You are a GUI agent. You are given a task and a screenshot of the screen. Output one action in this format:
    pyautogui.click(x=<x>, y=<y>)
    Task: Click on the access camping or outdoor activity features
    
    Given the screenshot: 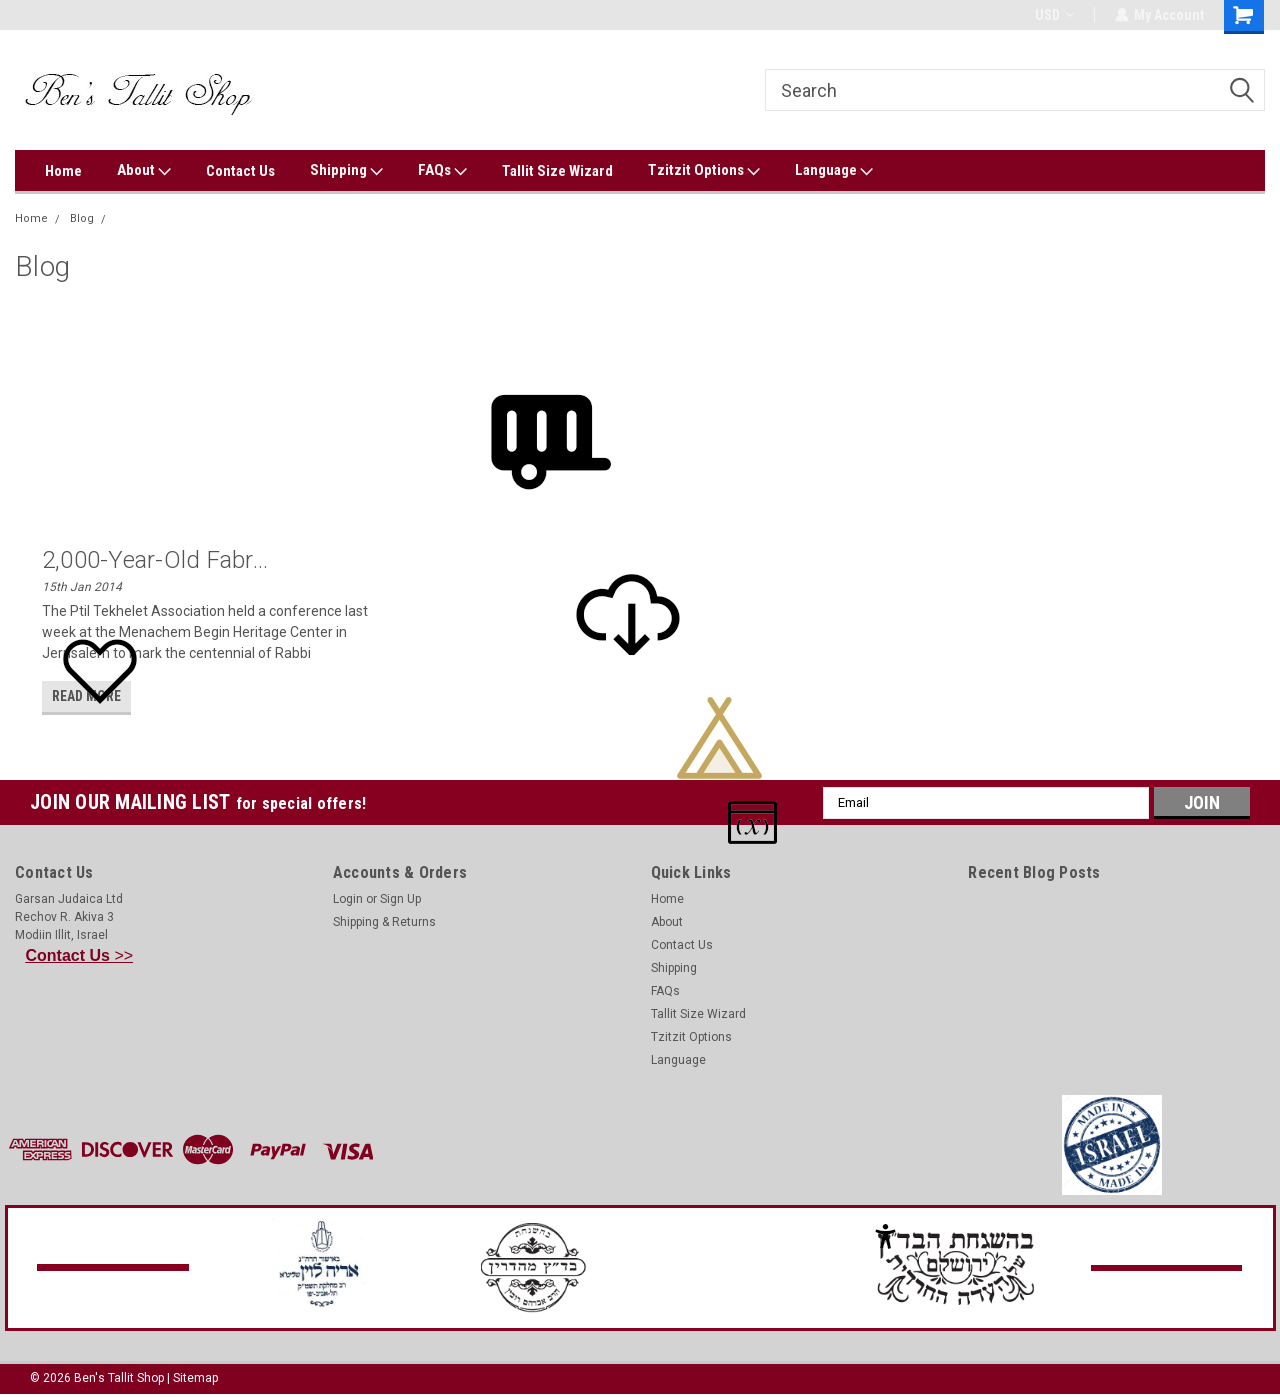 What is the action you would take?
    pyautogui.click(x=719, y=742)
    